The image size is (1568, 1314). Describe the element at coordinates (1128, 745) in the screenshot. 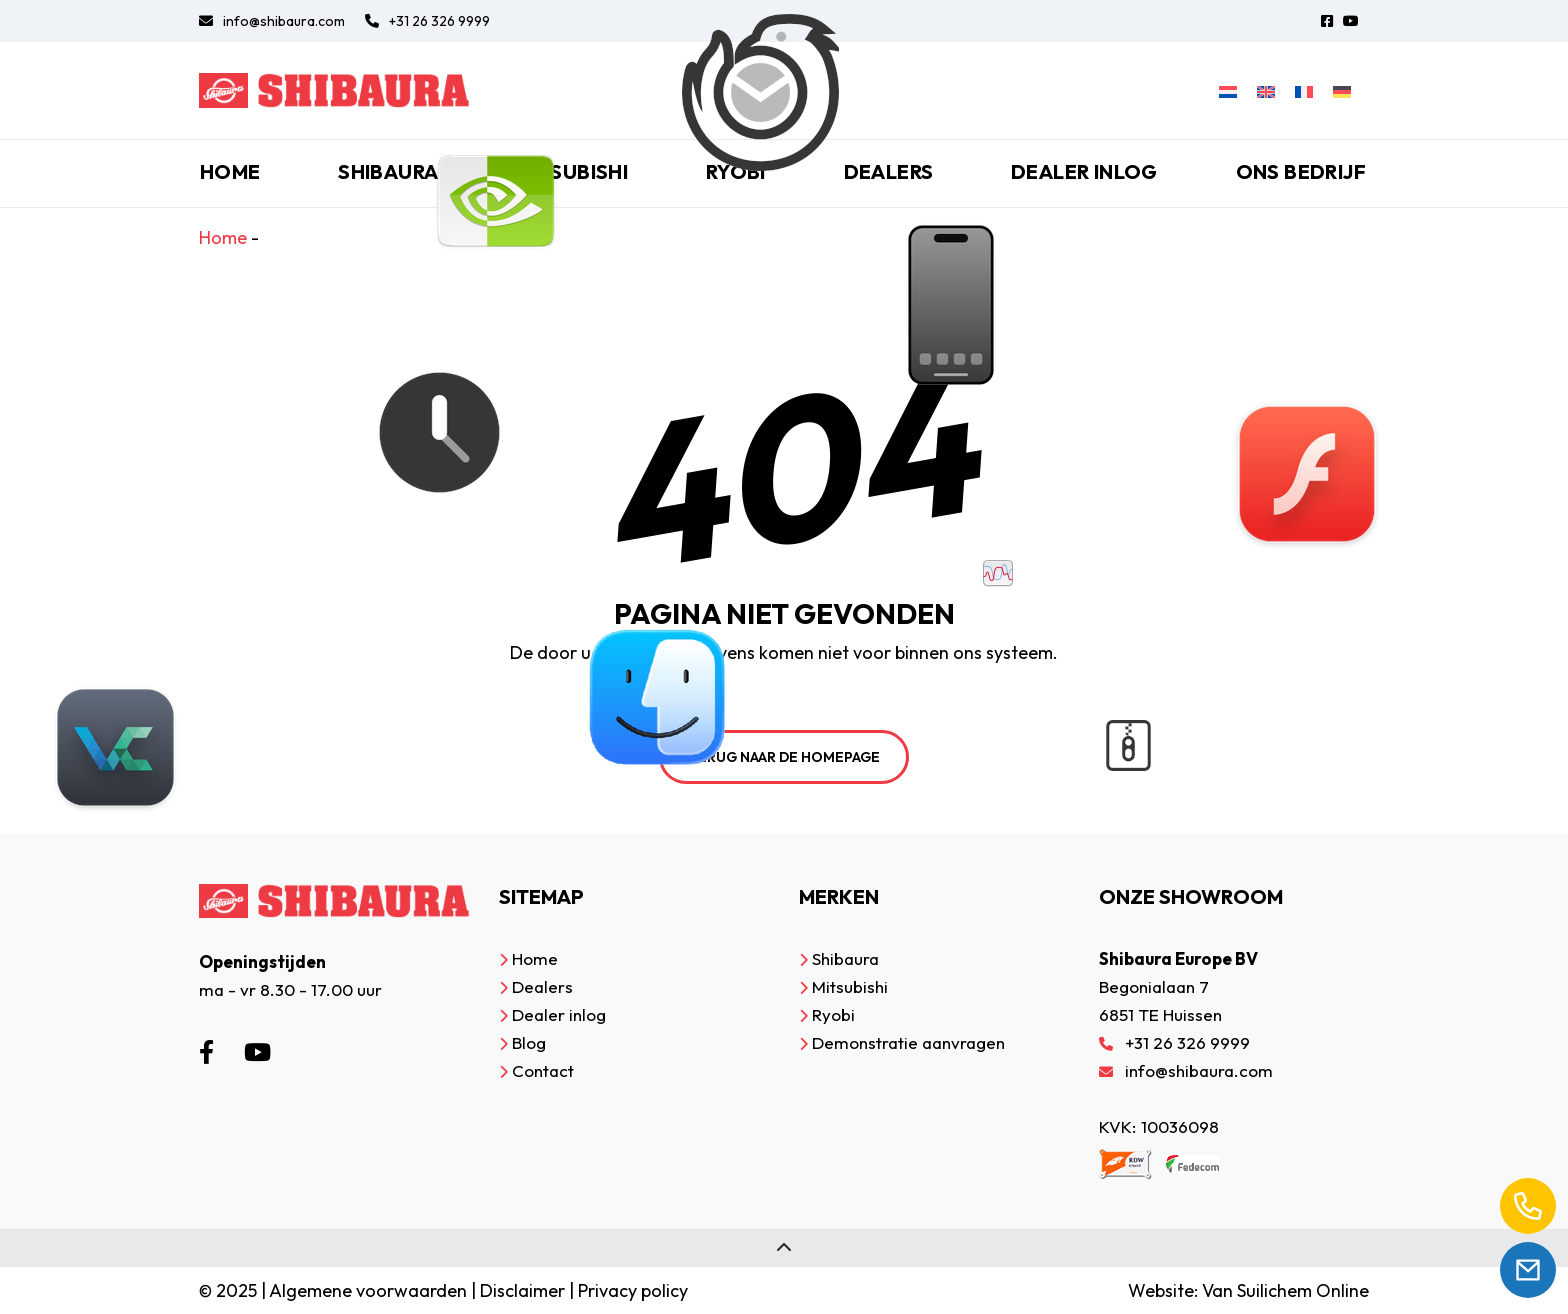

I see `open archive or compressed file manager` at that location.